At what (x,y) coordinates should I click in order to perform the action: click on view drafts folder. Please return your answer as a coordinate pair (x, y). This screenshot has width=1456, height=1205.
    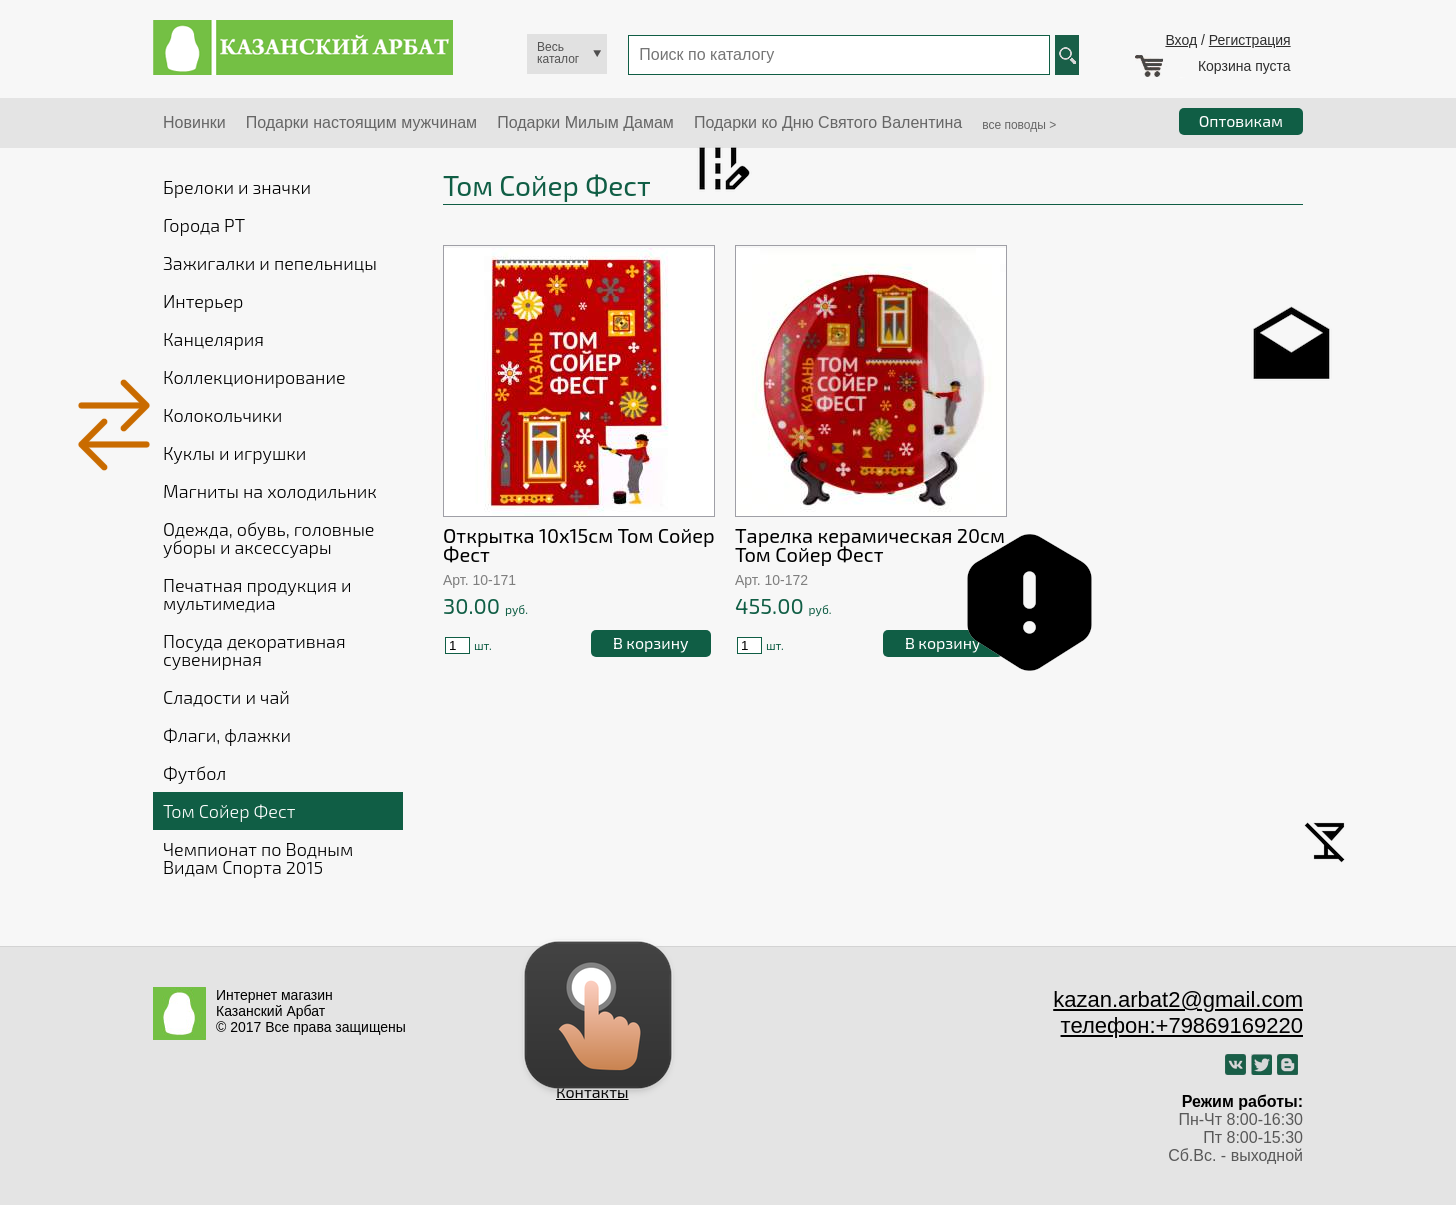
    Looking at the image, I should click on (1291, 348).